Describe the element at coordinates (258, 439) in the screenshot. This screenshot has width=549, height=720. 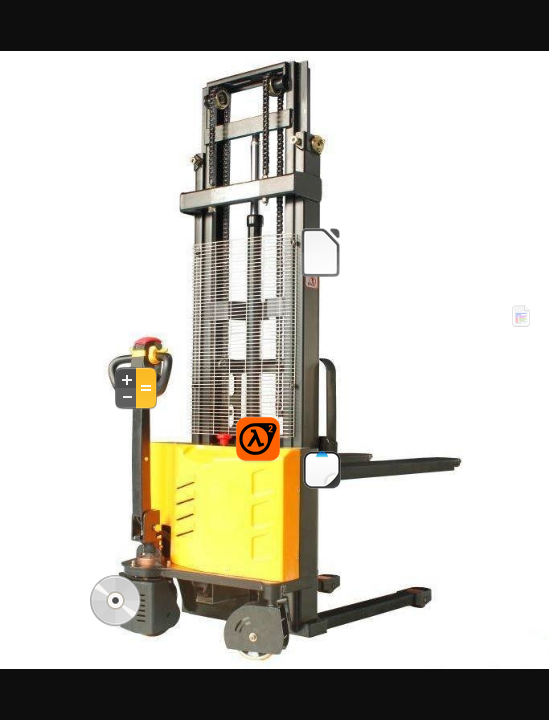
I see `launch half-life 2 game` at that location.